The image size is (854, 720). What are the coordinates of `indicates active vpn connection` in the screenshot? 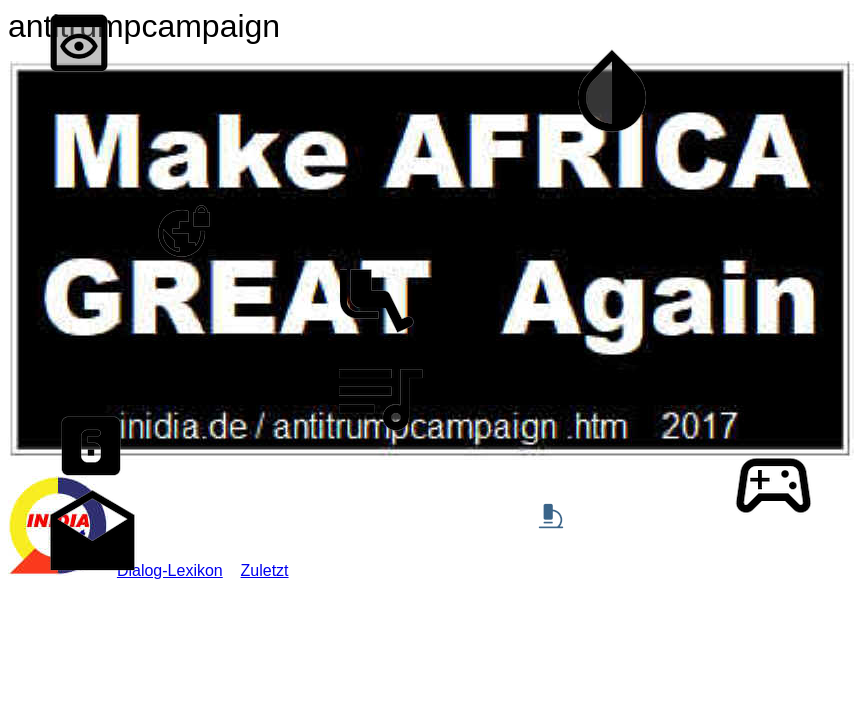 It's located at (184, 231).